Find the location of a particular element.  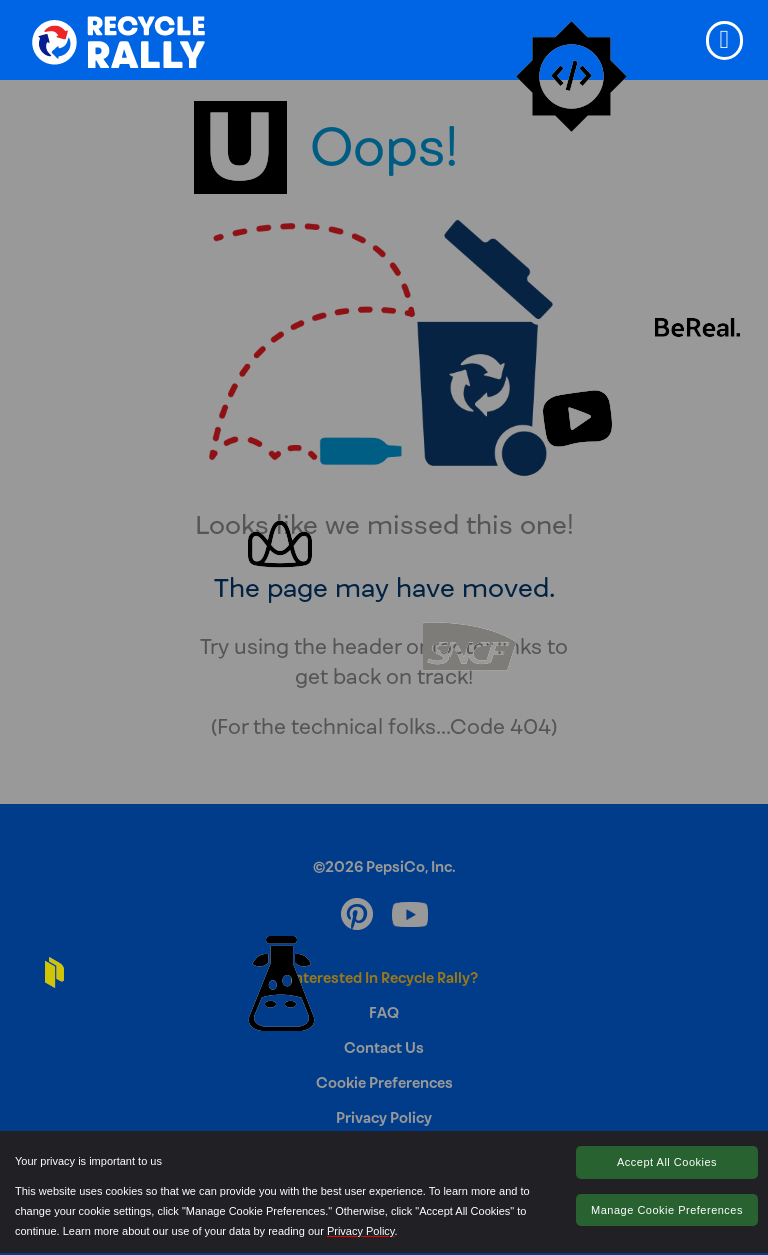

open YouTube Kids app is located at coordinates (577, 418).